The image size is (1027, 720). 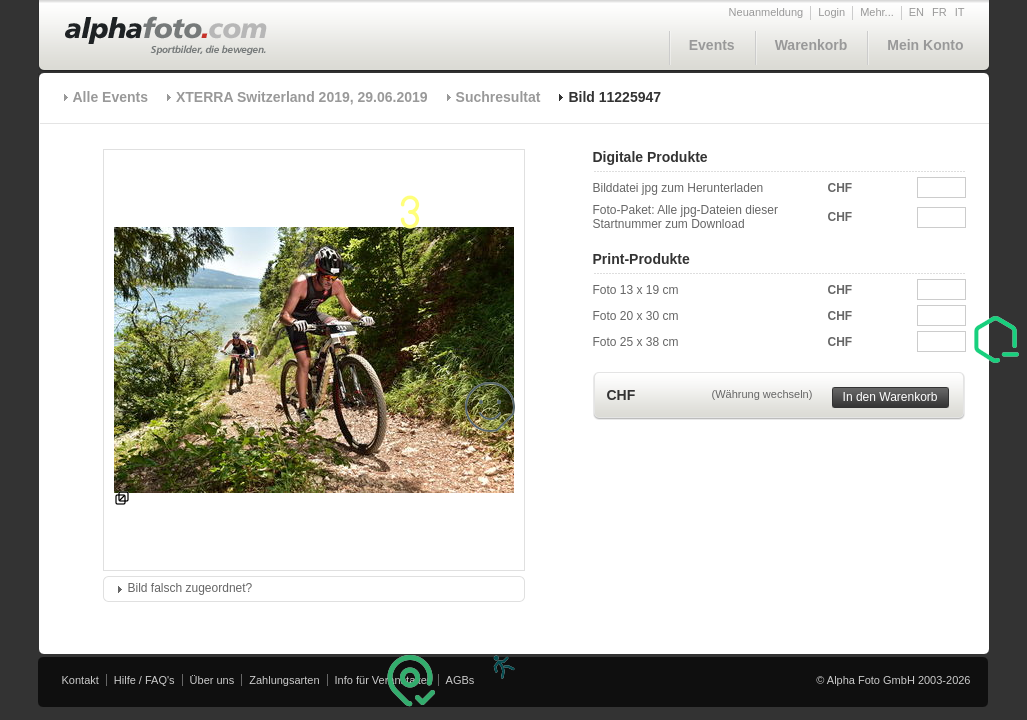 I want to click on remove item from a group or collection, so click(x=995, y=339).